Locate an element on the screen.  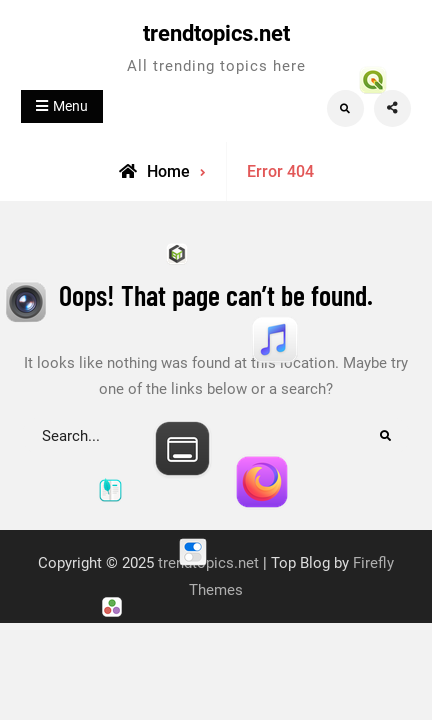
open the julia programming language app is located at coordinates (112, 607).